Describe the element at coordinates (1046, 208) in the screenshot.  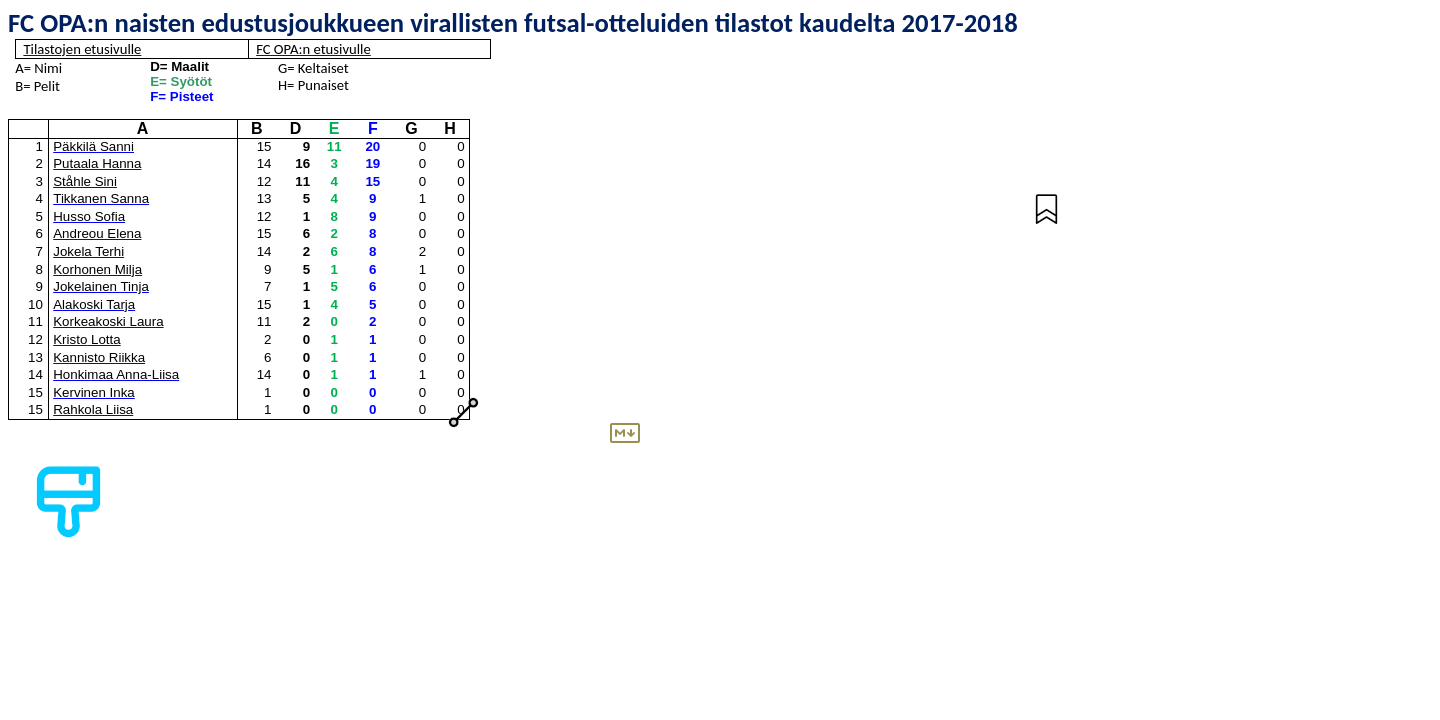
I see `save item to bookmarks` at that location.